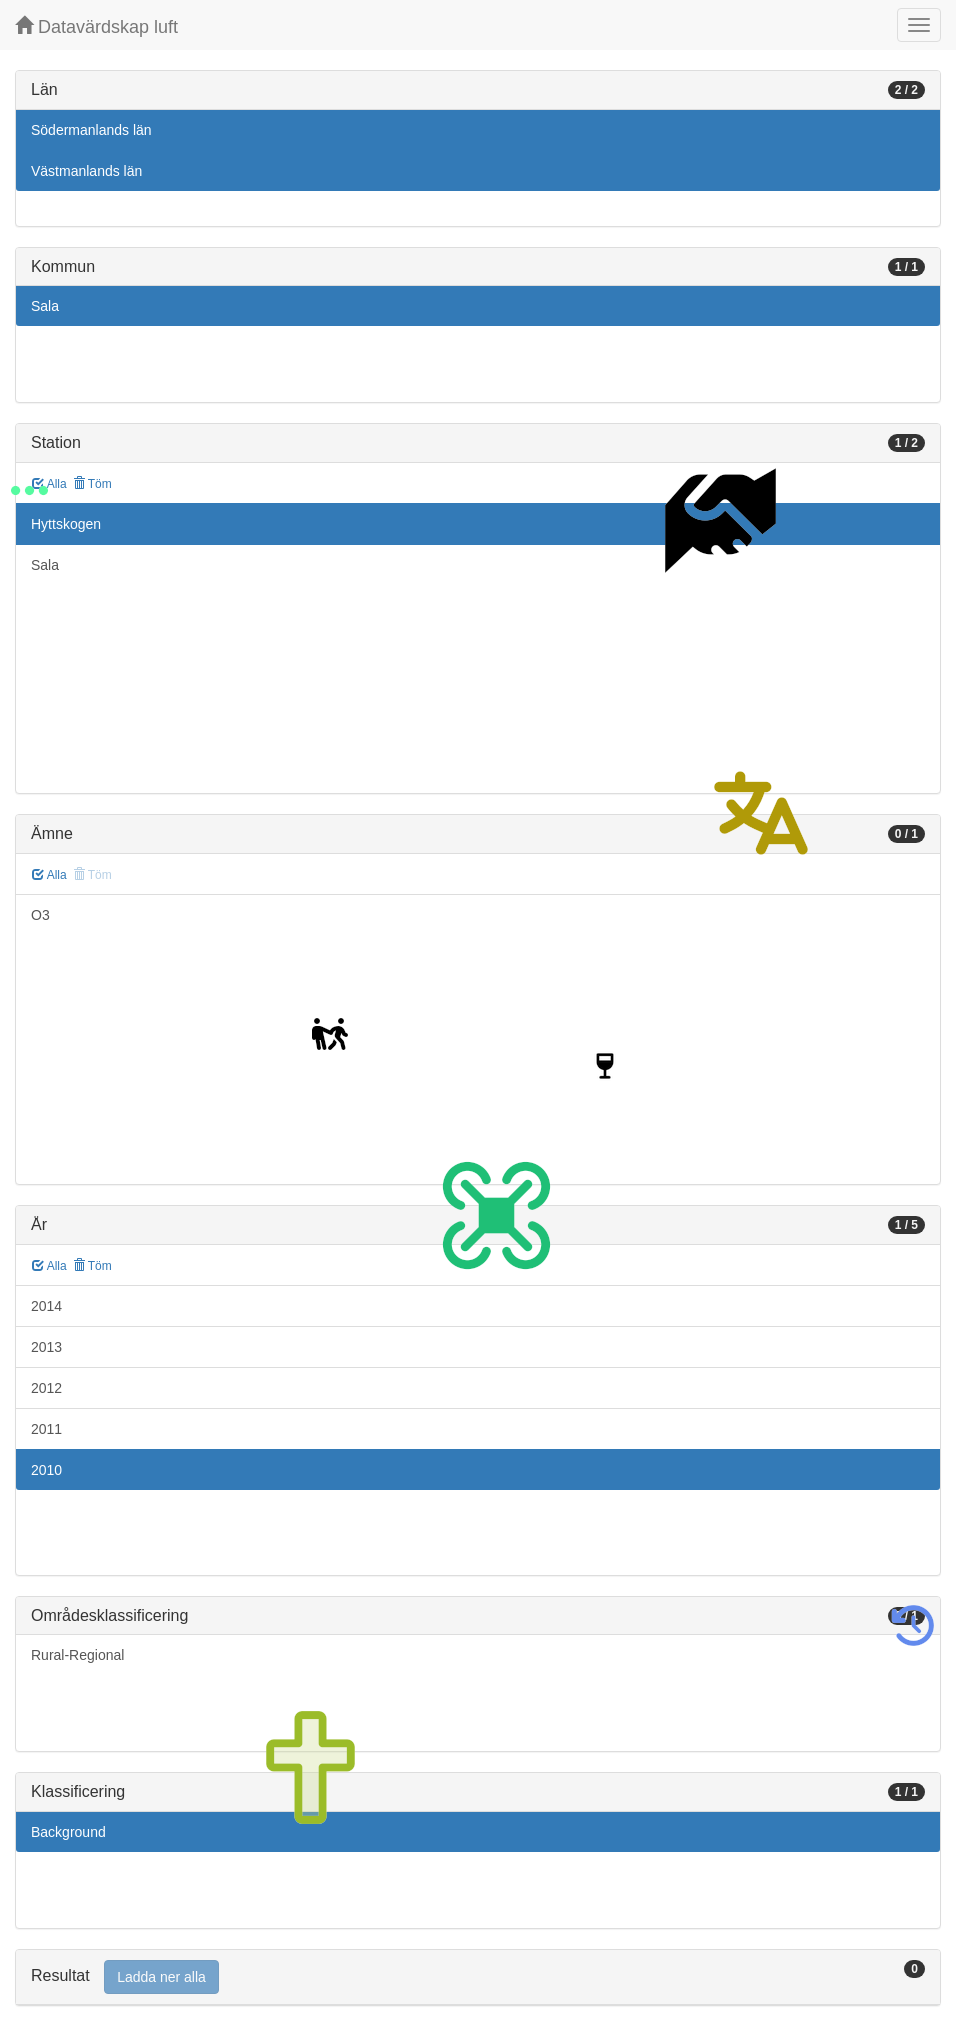 The image size is (956, 2026). What do you see at coordinates (605, 1066) in the screenshot?
I see `find nearby wine bars or restaurants` at bounding box center [605, 1066].